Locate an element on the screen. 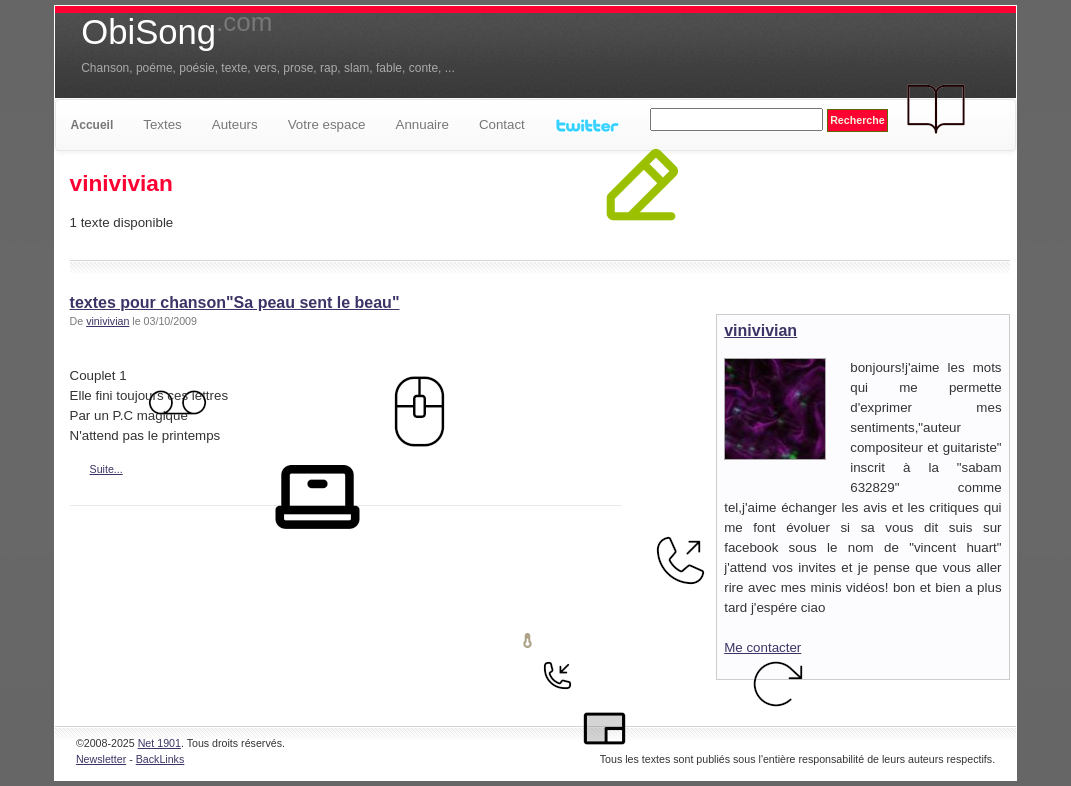  refresh or reload content is located at coordinates (776, 684).